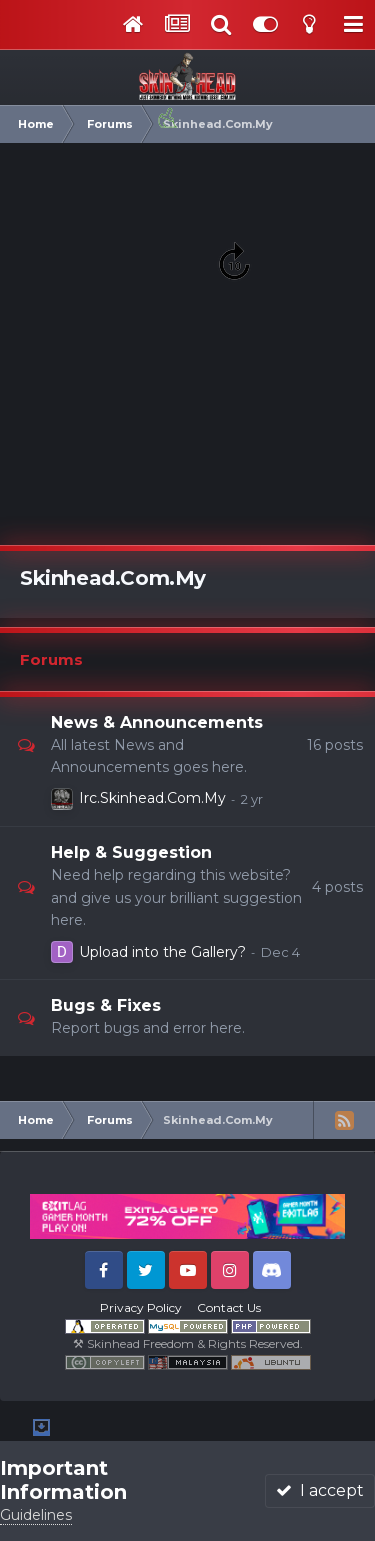 Image resolution: width=375 pixels, height=1541 pixels. Describe the element at coordinates (167, 118) in the screenshot. I see `clear or clean up data` at that location.